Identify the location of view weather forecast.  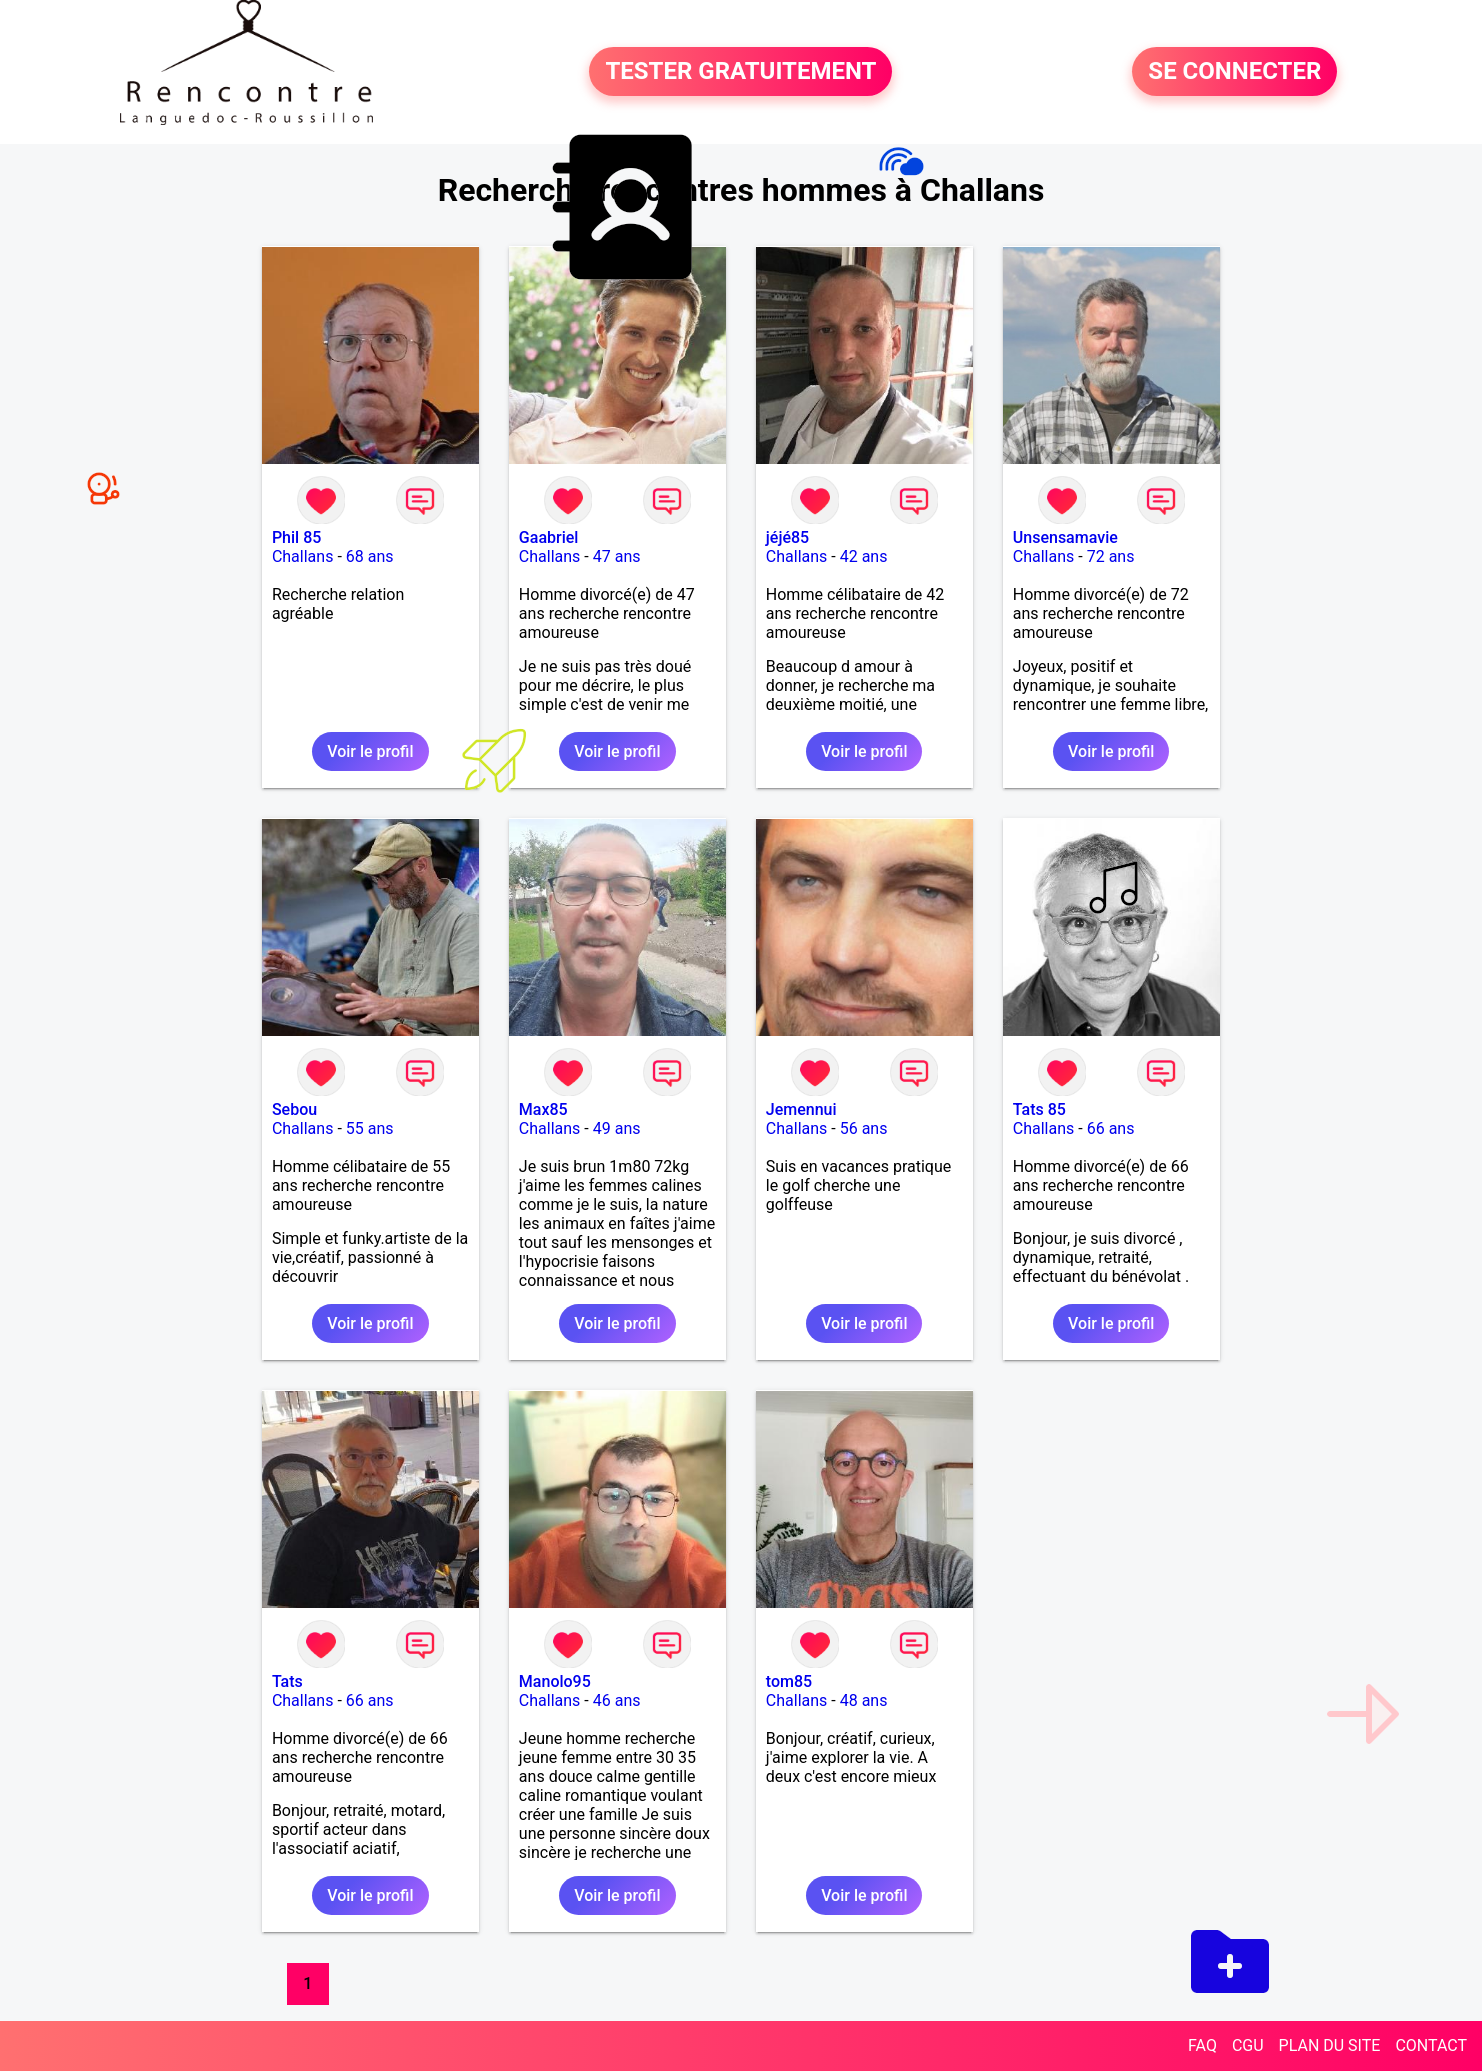
(901, 160).